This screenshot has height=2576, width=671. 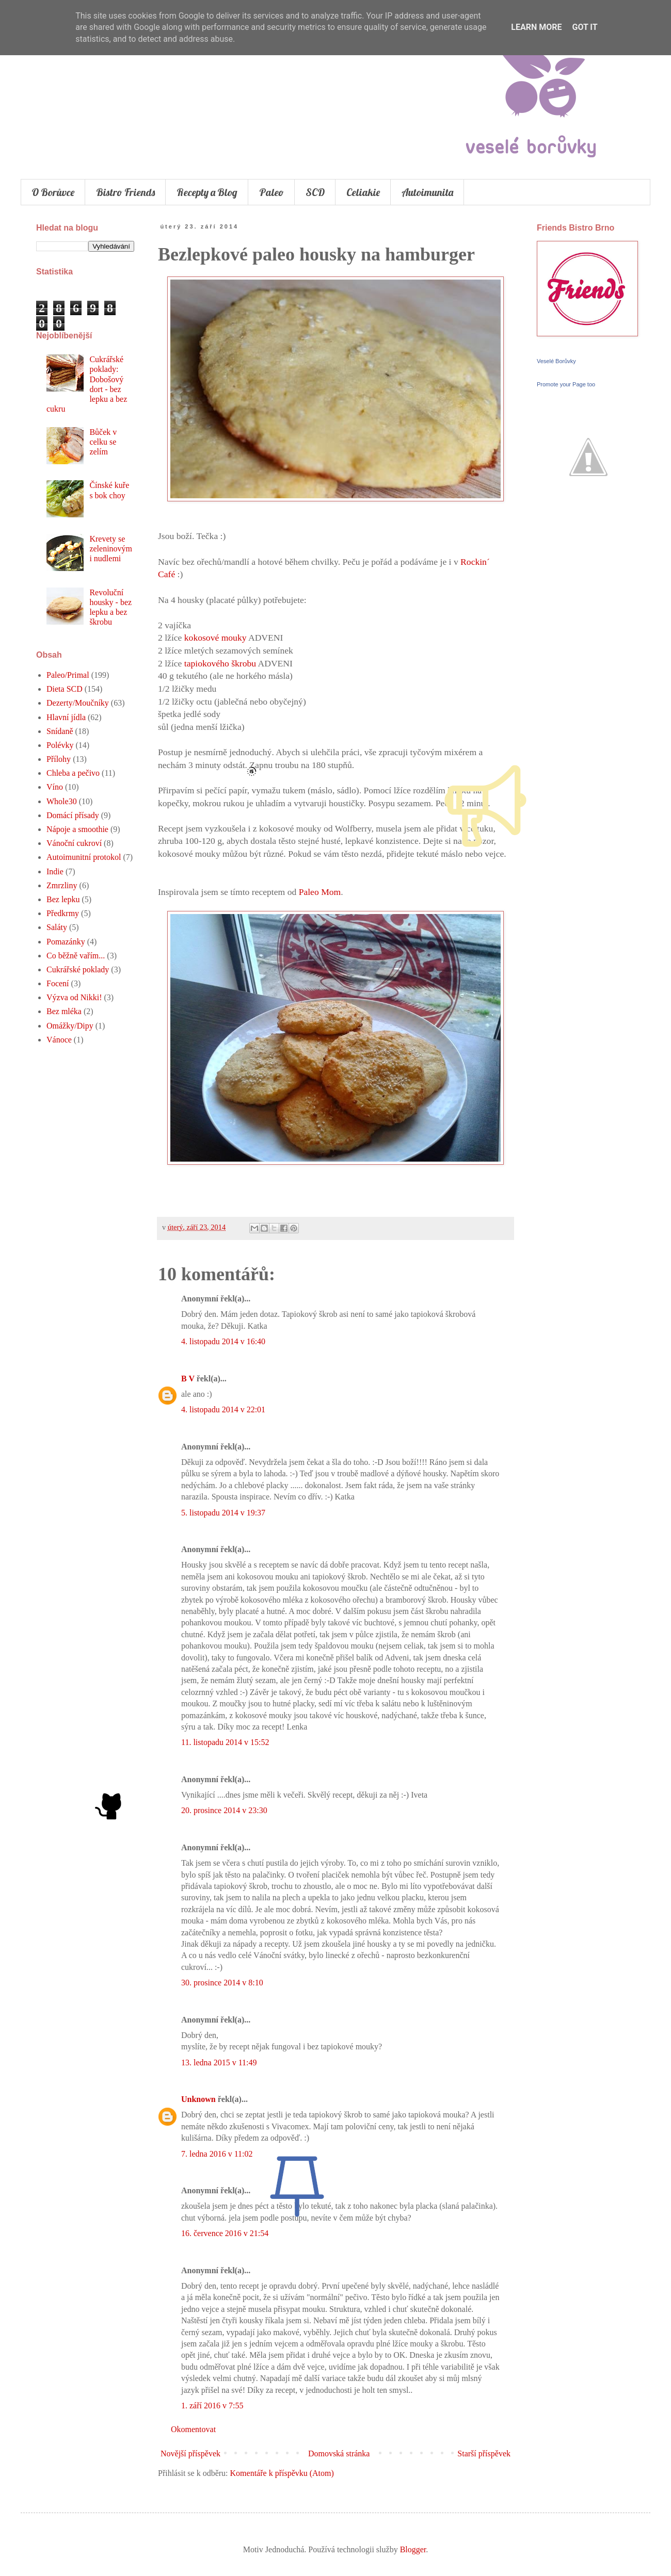 I want to click on pin an item to keep it visible, so click(x=297, y=2183).